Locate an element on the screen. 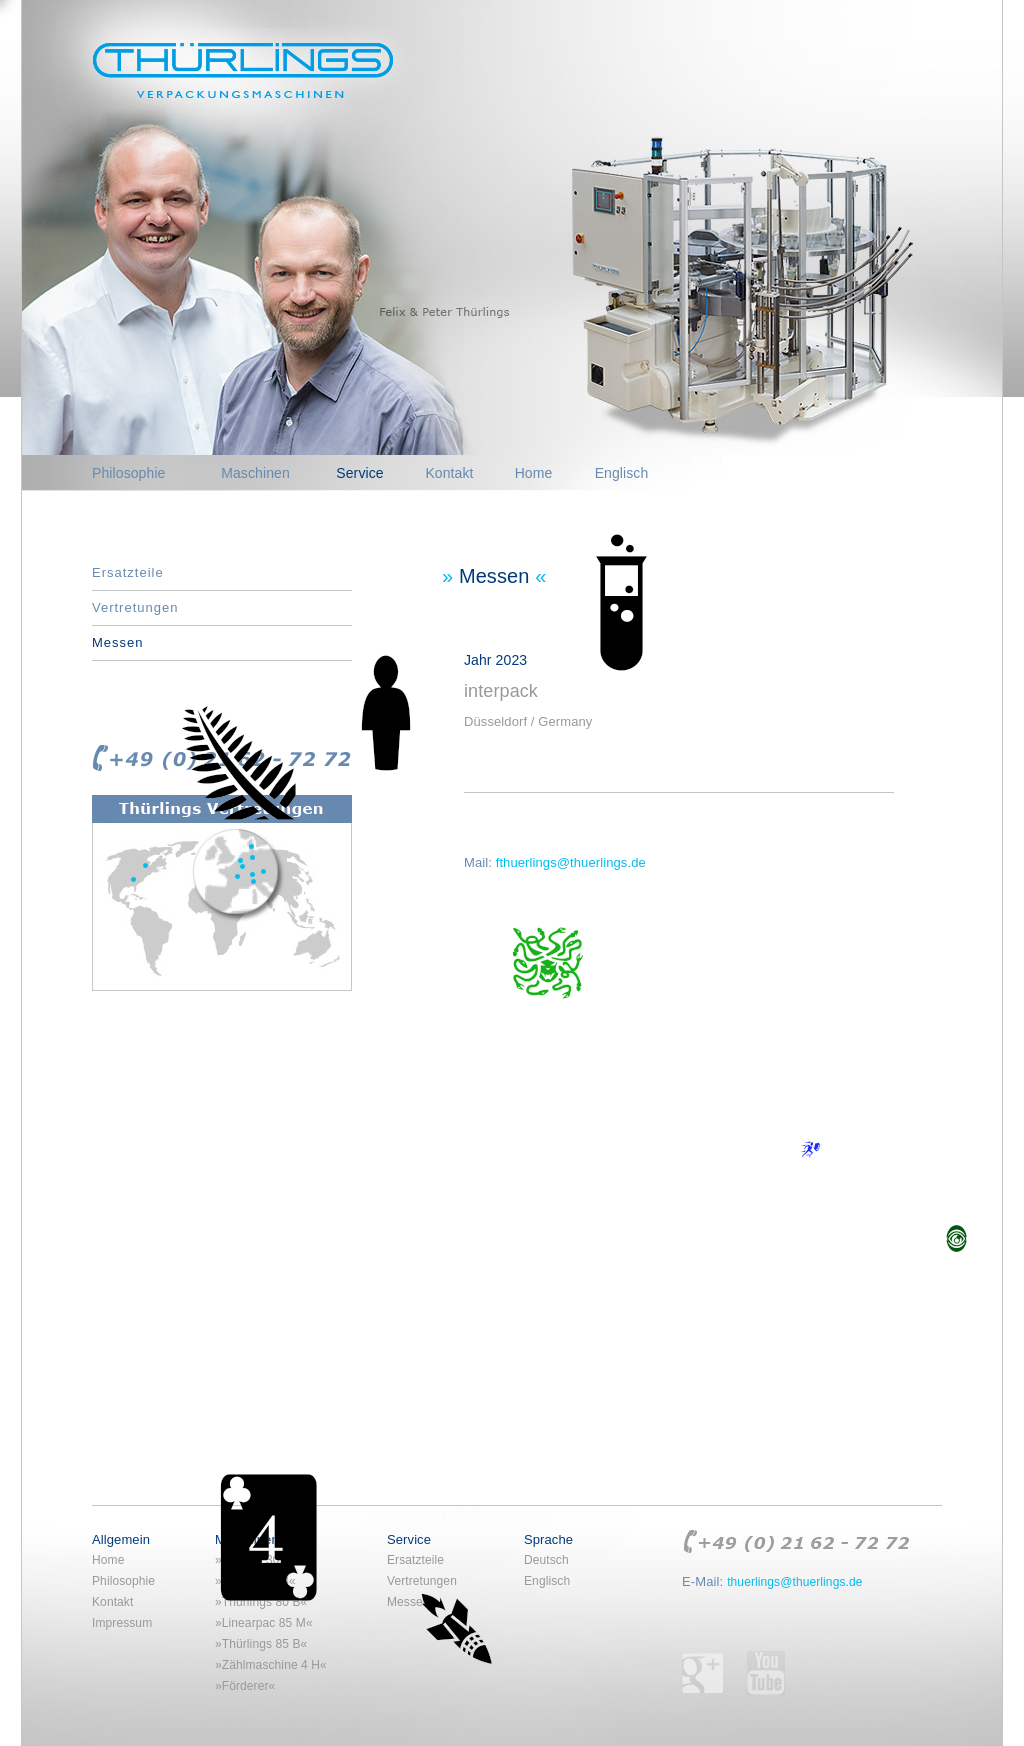 The width and height of the screenshot is (1024, 1746). select medusa character or monster type is located at coordinates (548, 963).